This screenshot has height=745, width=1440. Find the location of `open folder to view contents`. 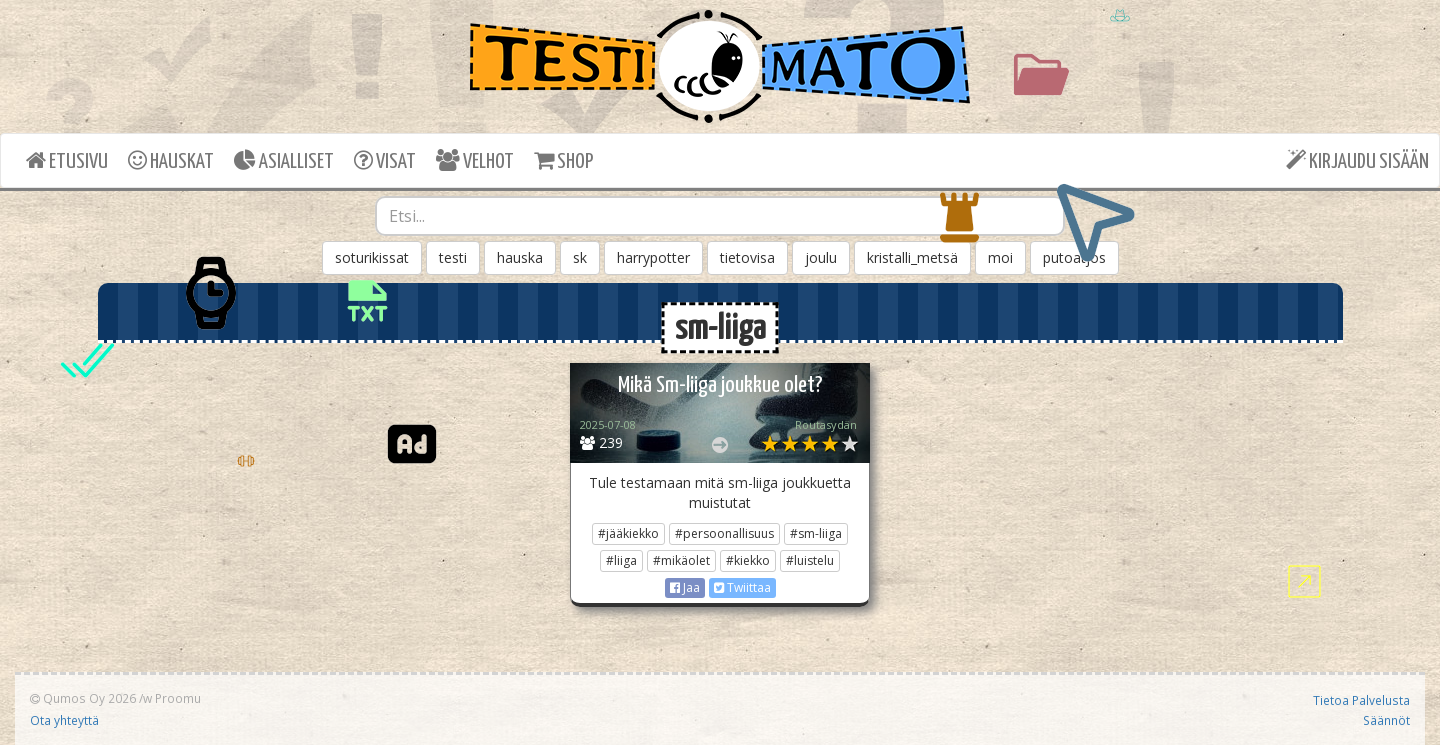

open folder to view contents is located at coordinates (1039, 73).